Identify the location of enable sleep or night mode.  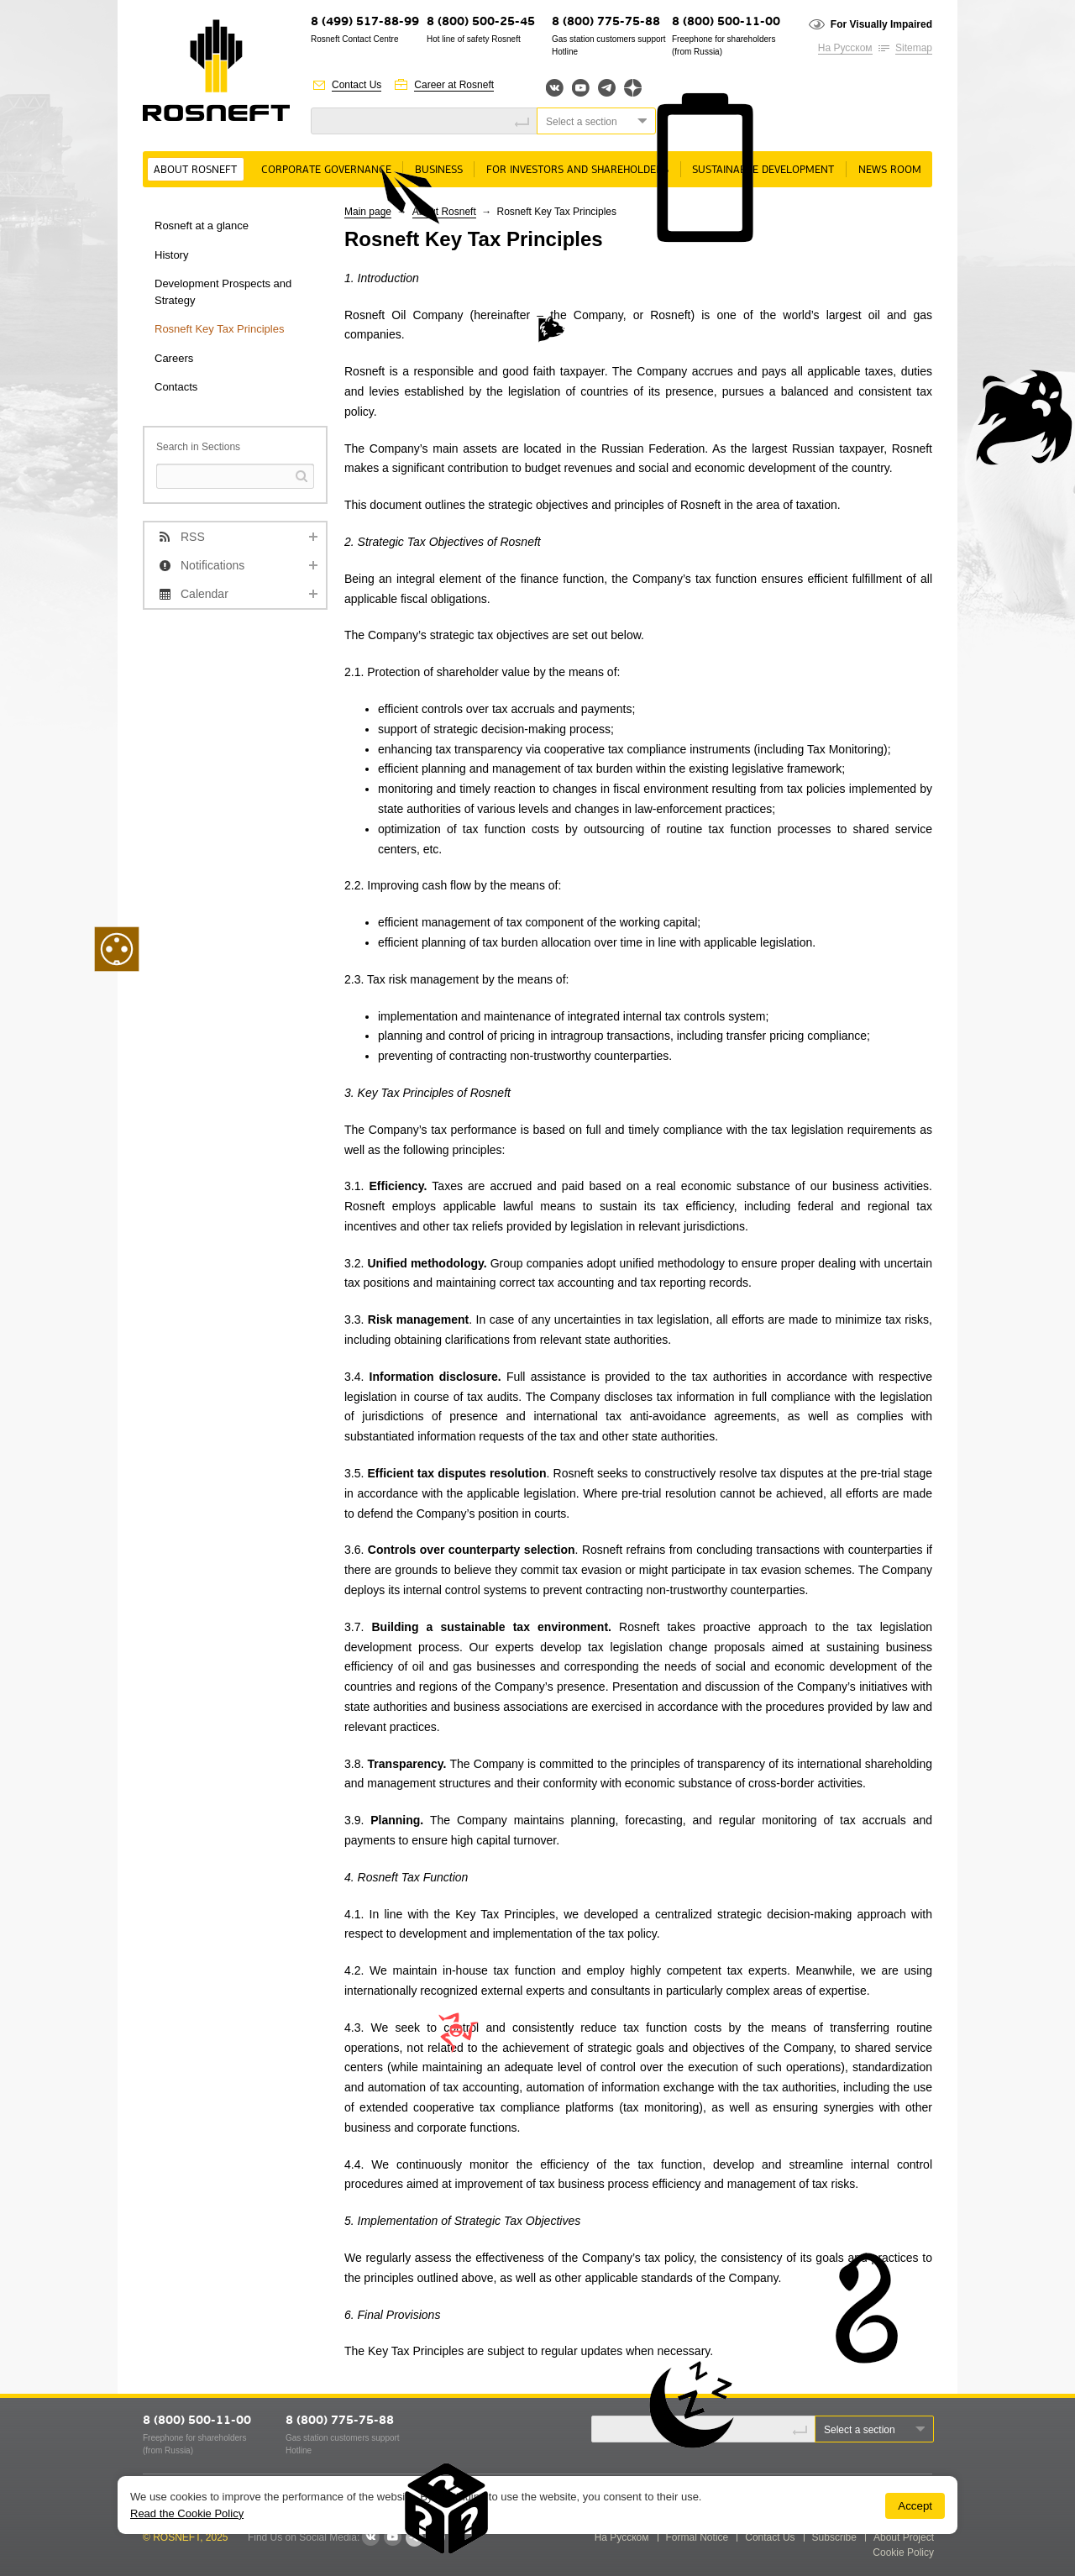
(692, 2405).